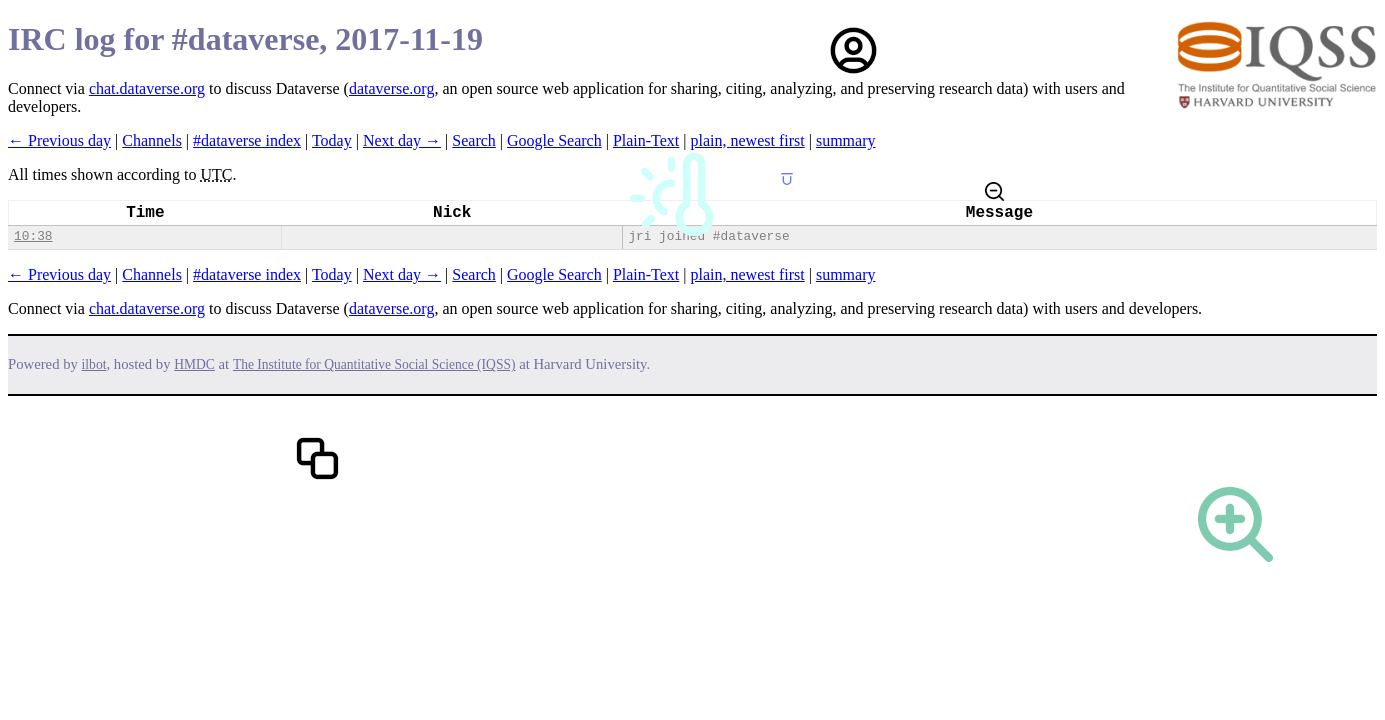  Describe the element at coordinates (994, 191) in the screenshot. I see `zoom out to see more of the view` at that location.